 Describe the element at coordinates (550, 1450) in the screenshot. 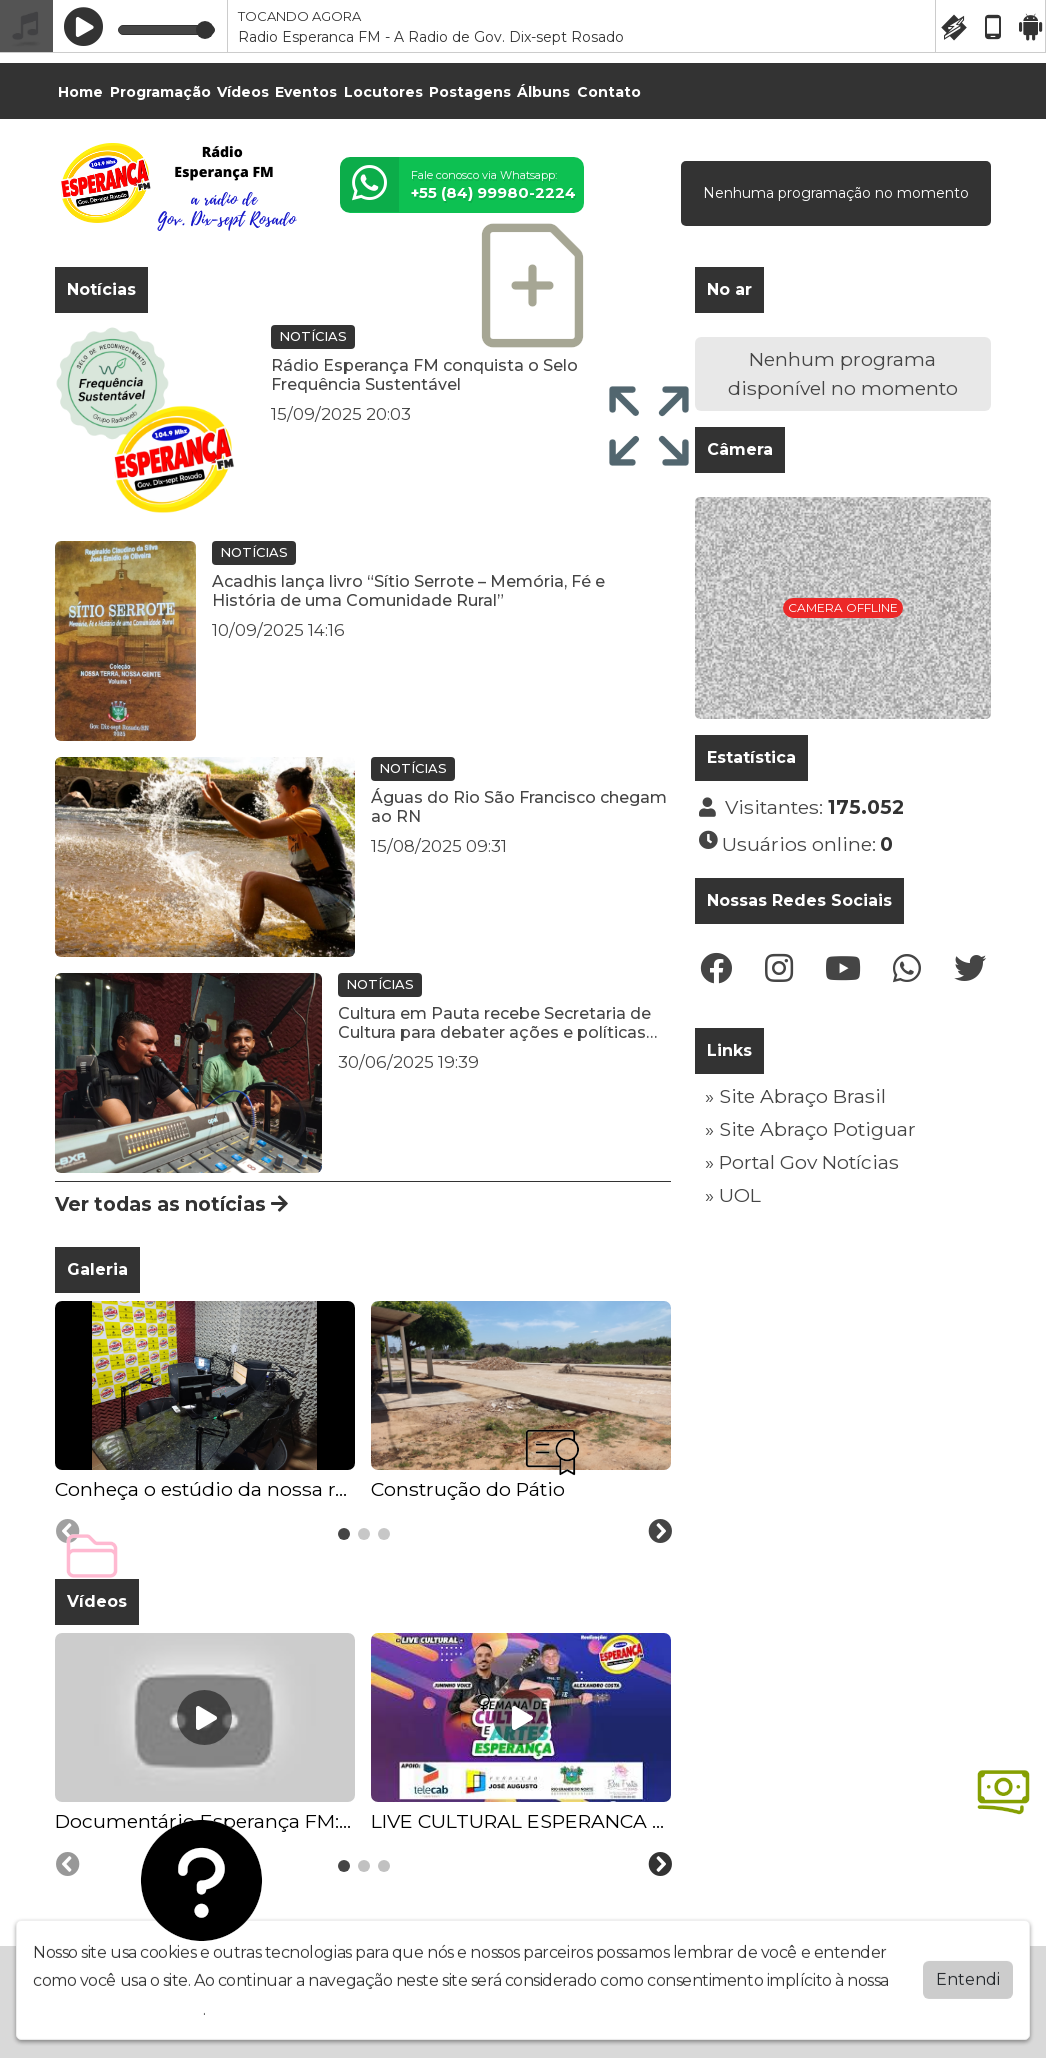

I see `view certificate or credential details` at that location.